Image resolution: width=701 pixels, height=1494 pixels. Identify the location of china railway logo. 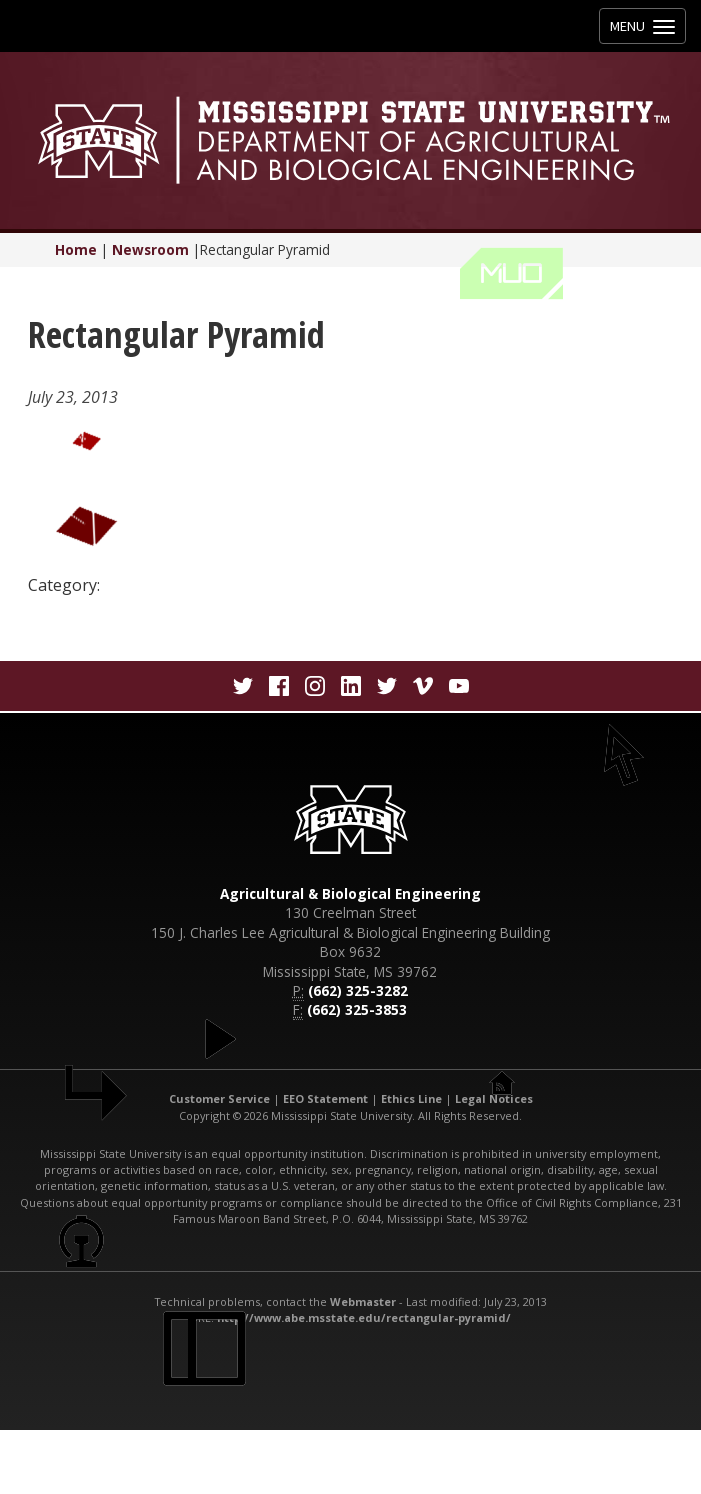
(81, 1242).